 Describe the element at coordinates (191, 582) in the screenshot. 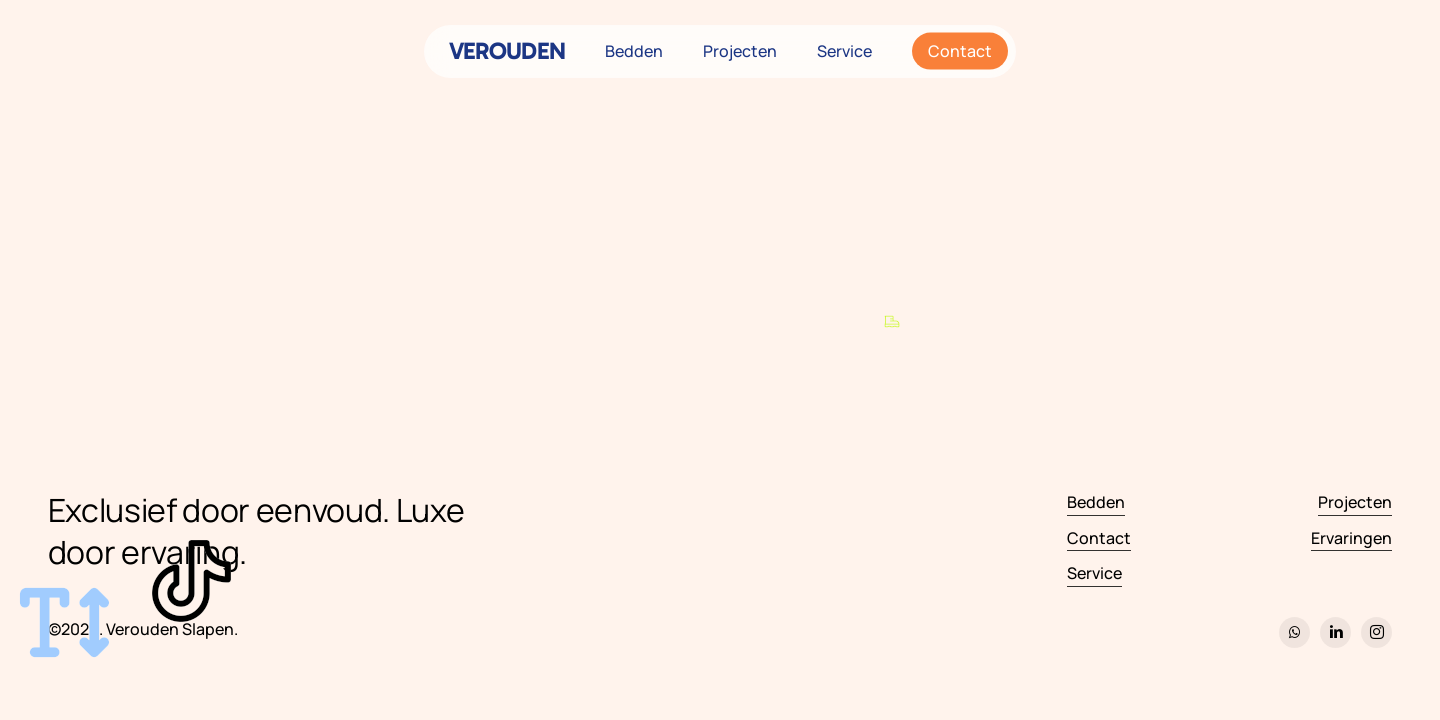

I see `open TikTok app` at that location.